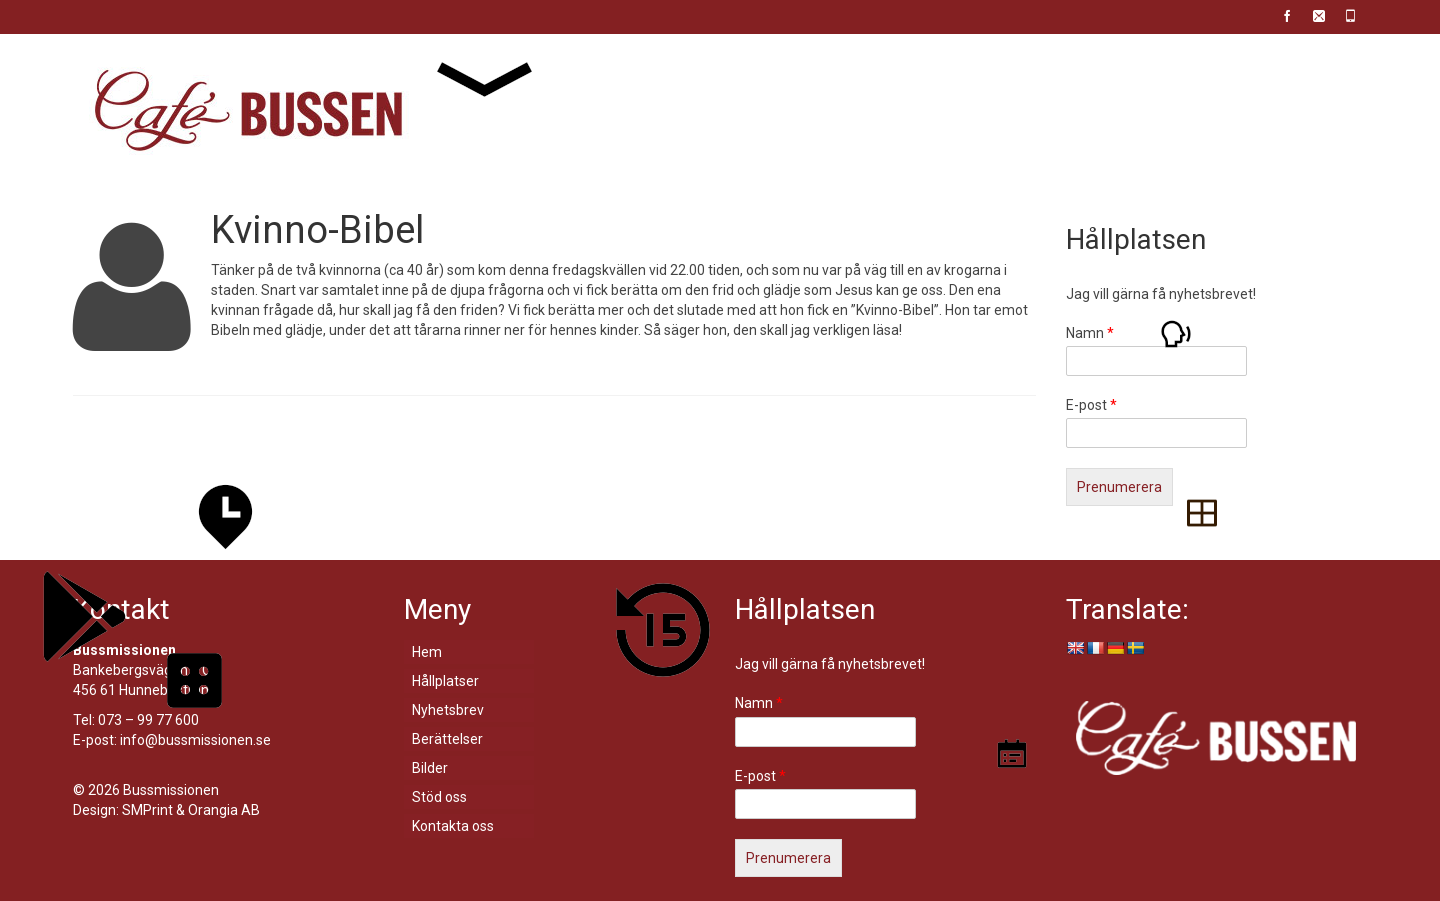 This screenshot has height=901, width=1440. Describe the element at coordinates (194, 680) in the screenshot. I see `roll the dice or randomize` at that location.